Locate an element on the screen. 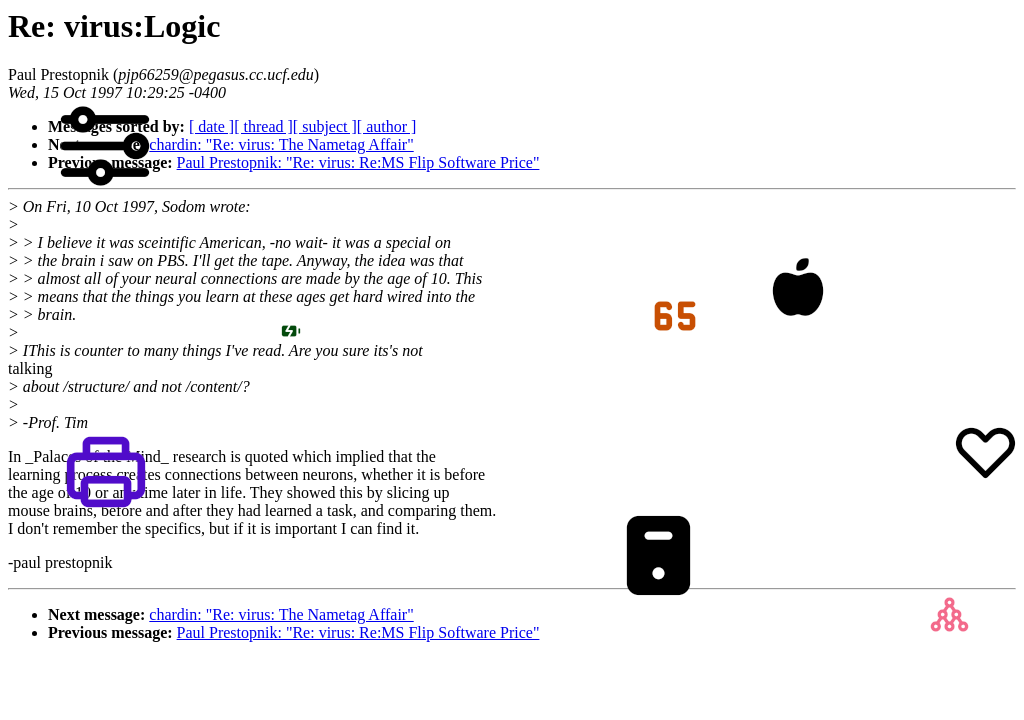 This screenshot has width=1024, height=720. view organizational hierarchy is located at coordinates (949, 614).